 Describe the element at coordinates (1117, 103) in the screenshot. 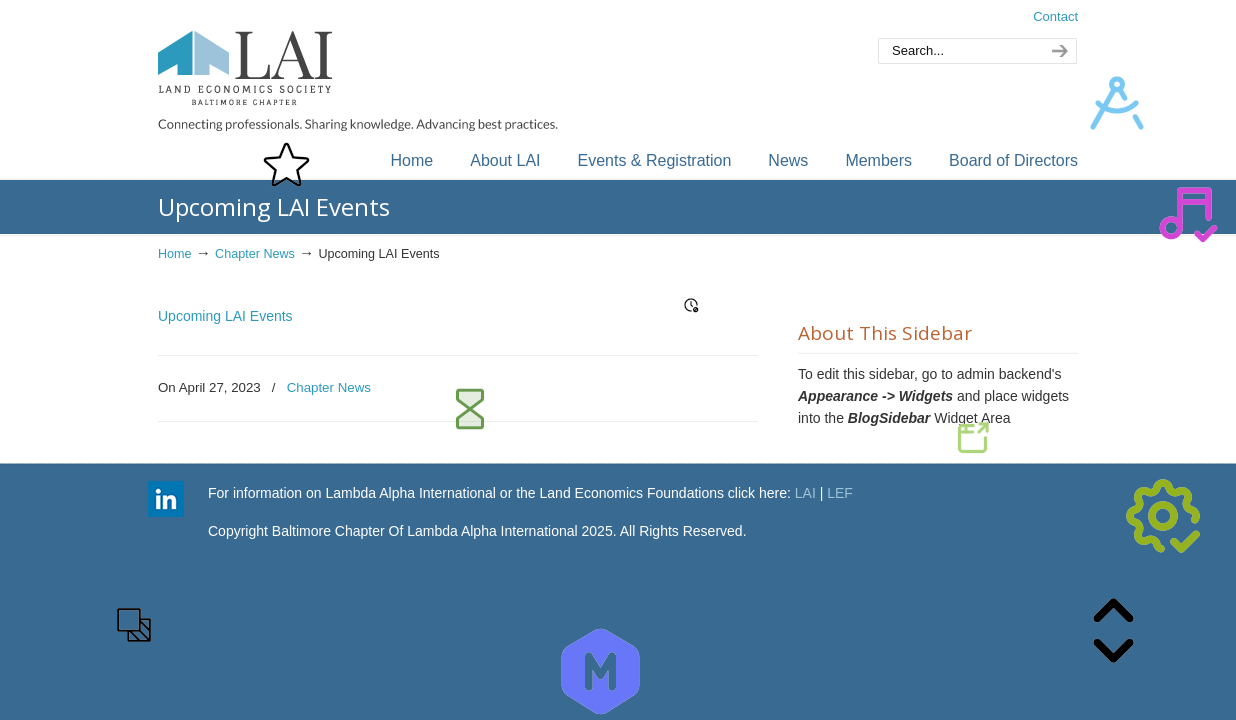

I see `access design or drawing tools` at that location.